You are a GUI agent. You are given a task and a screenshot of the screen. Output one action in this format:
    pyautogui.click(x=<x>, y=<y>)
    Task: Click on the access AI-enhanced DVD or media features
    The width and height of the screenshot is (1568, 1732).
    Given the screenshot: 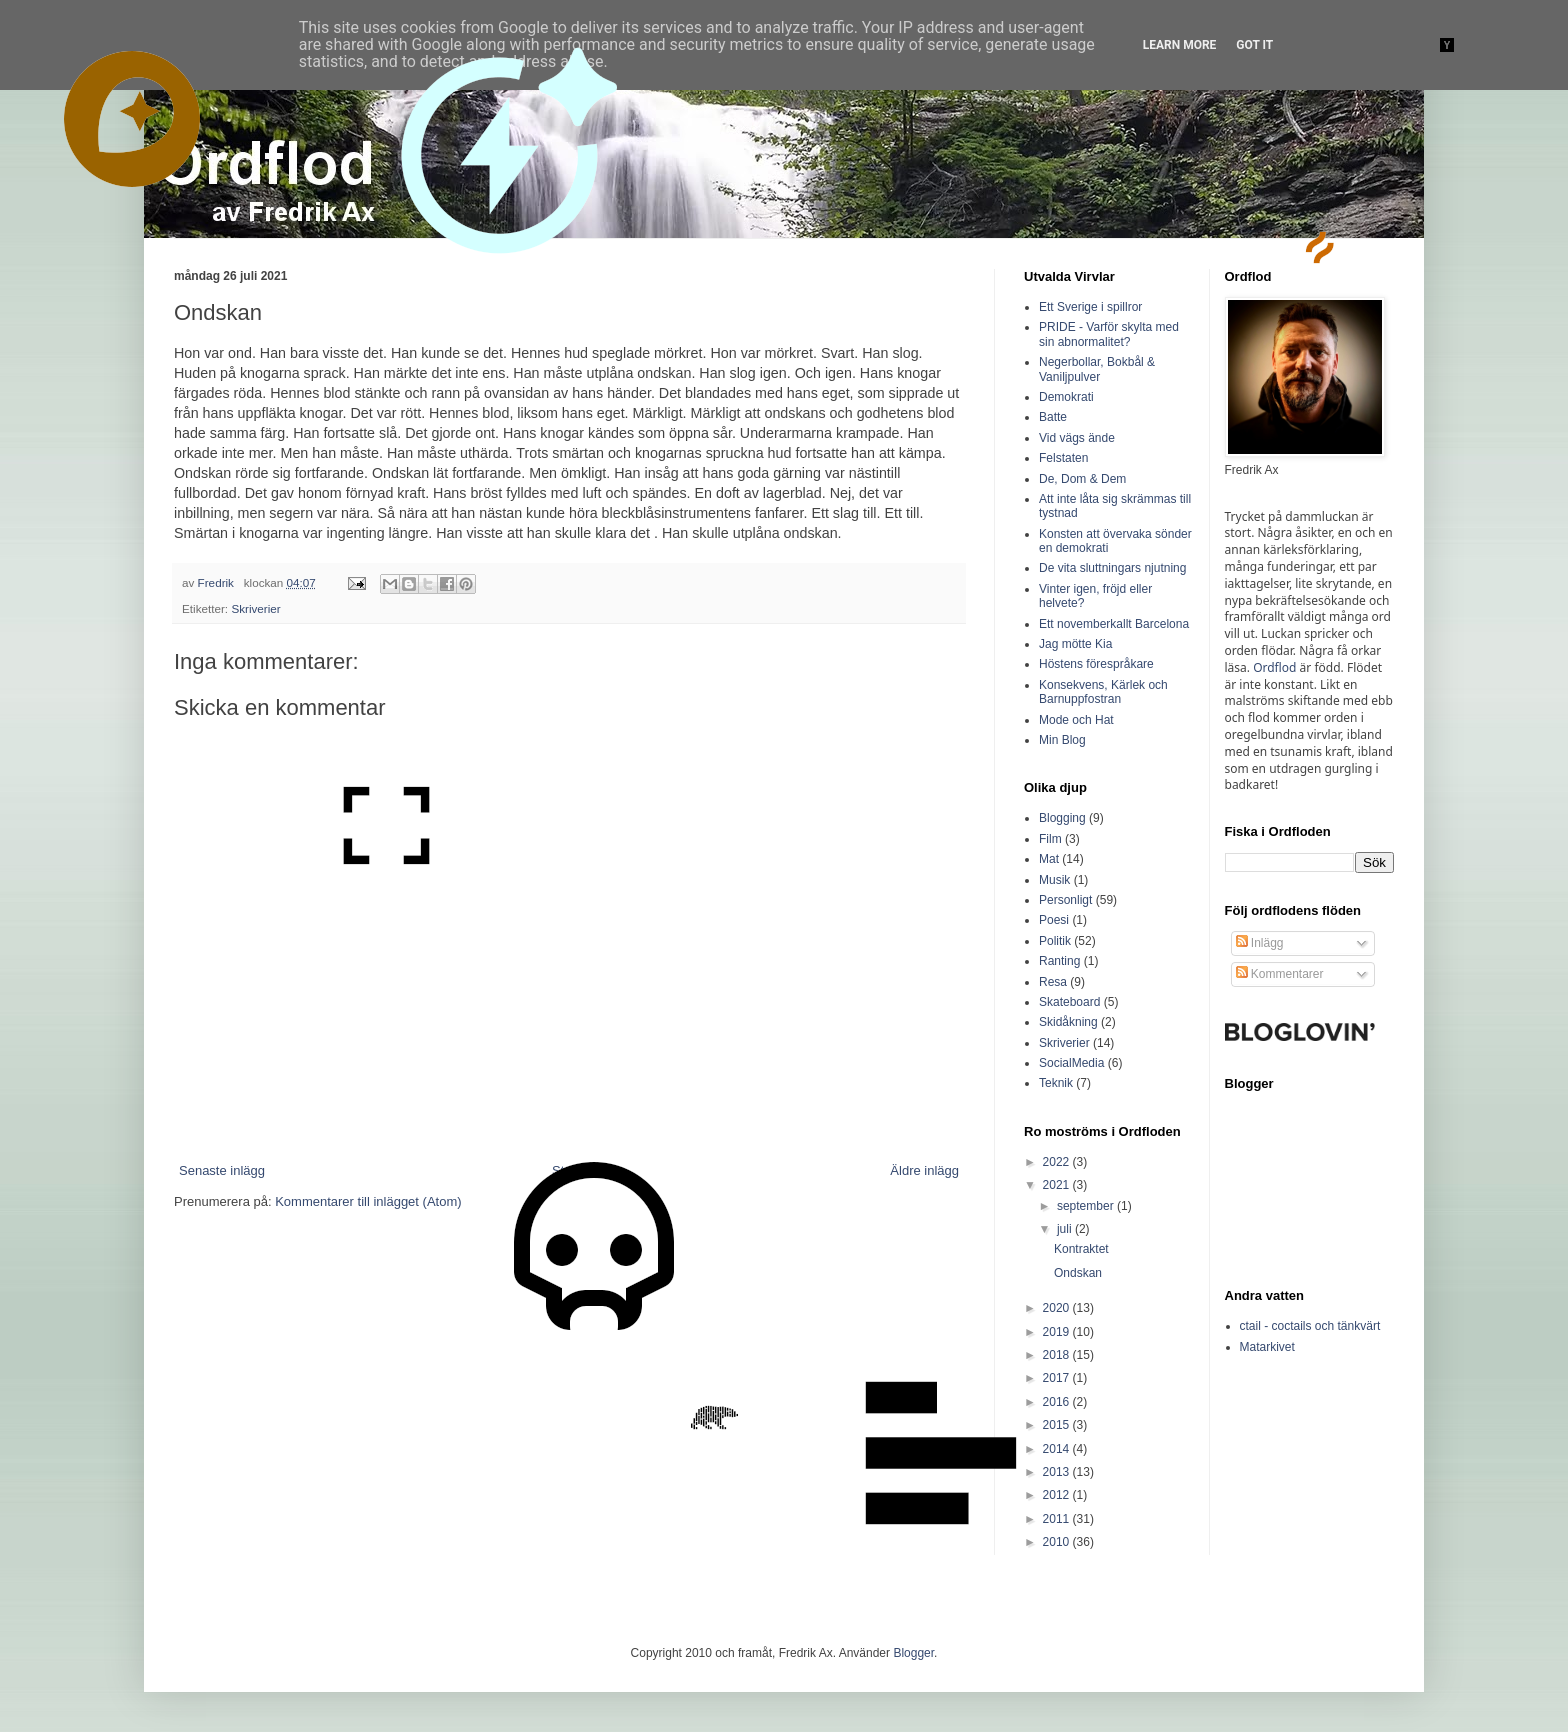 What is the action you would take?
    pyautogui.click(x=499, y=155)
    